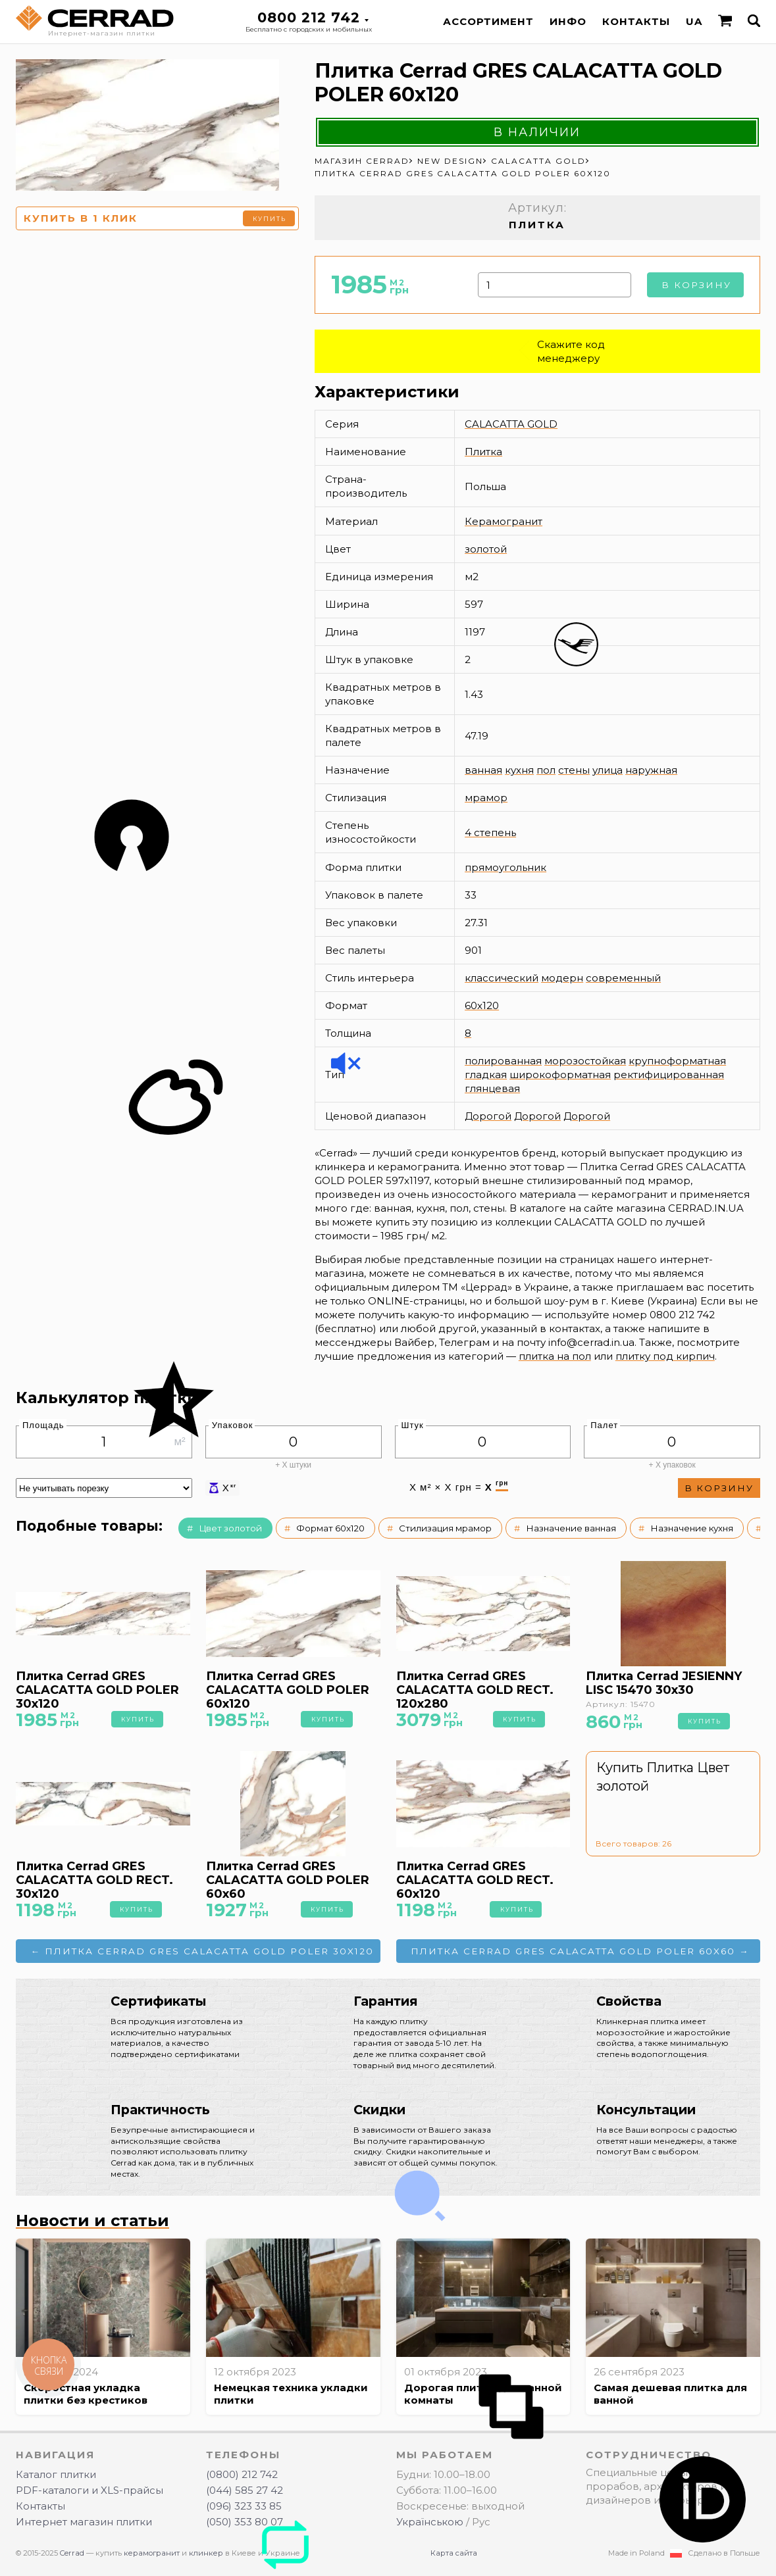  What do you see at coordinates (285, 2544) in the screenshot?
I see `enable repeat or loop playback` at bounding box center [285, 2544].